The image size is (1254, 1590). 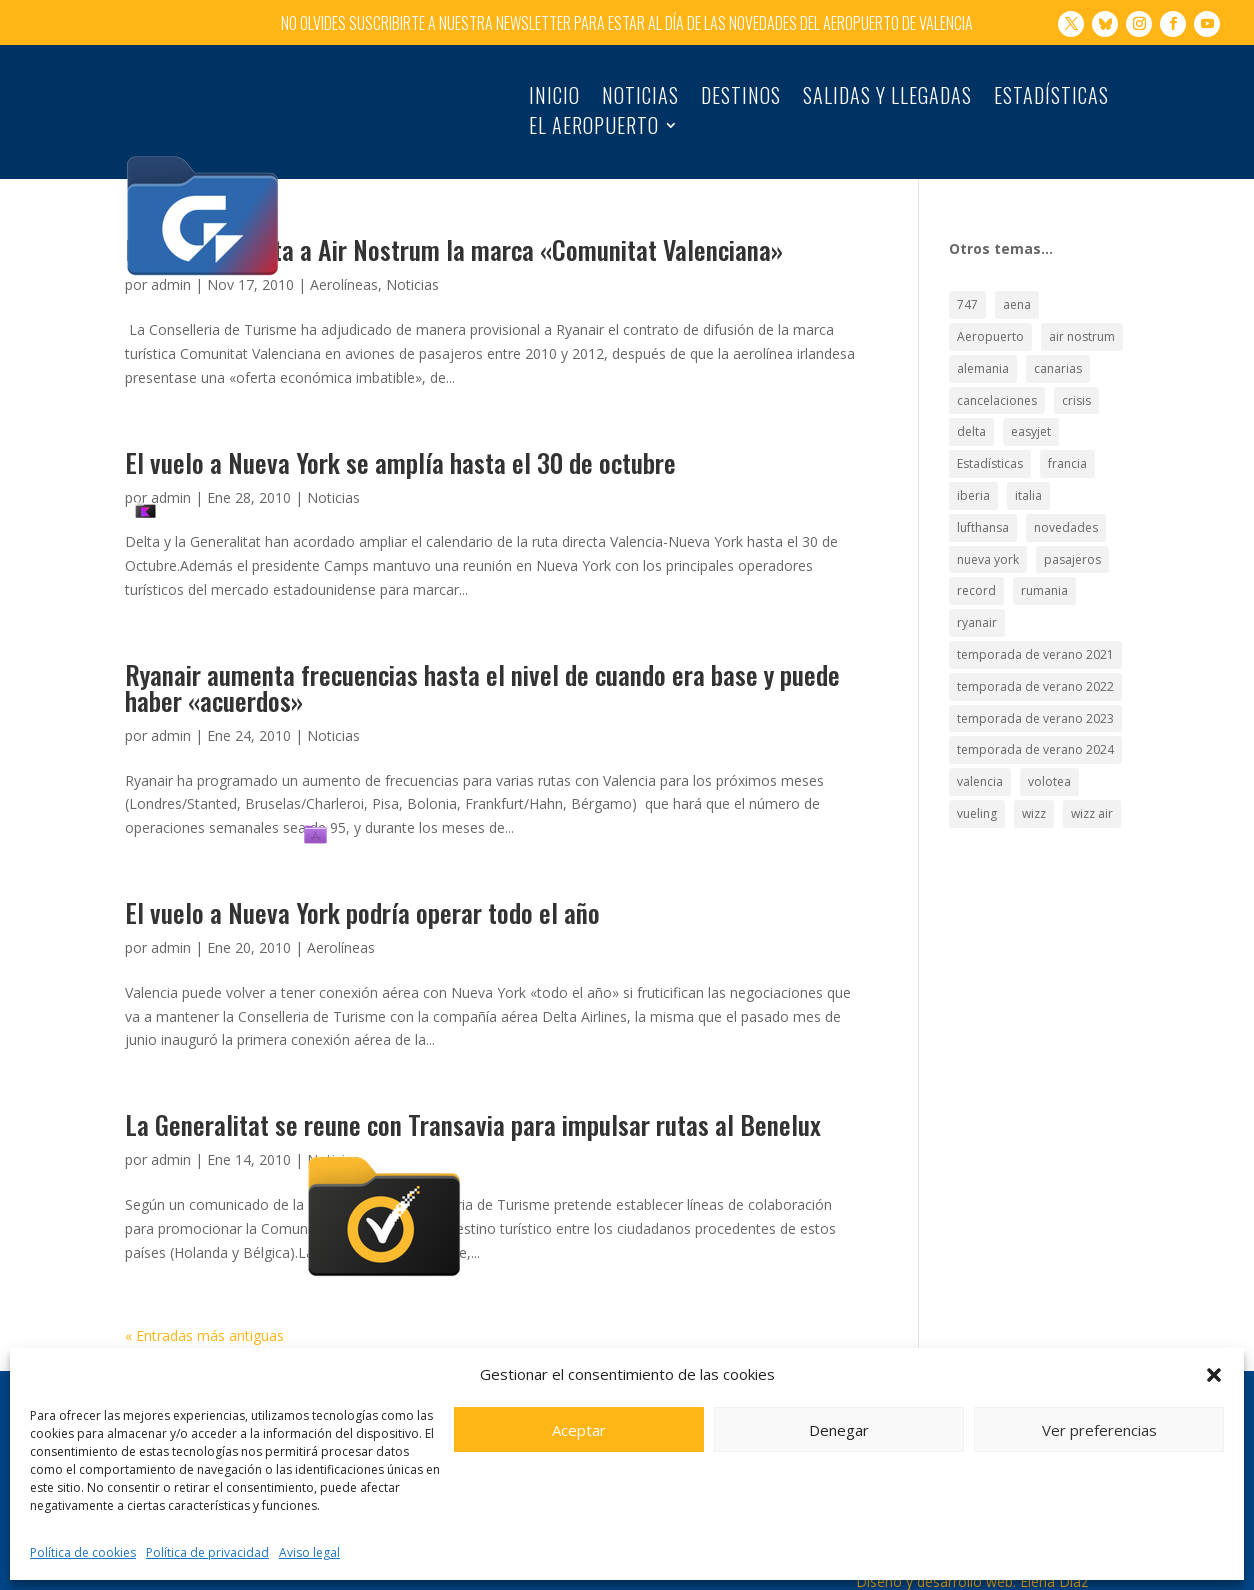 I want to click on open kotlin project folder, so click(x=145, y=510).